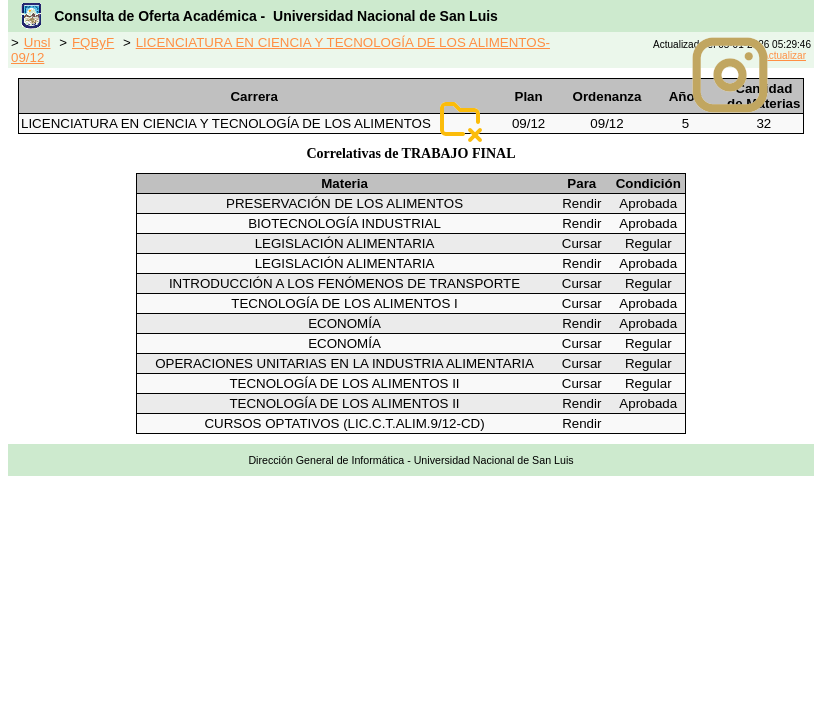 This screenshot has height=720, width=822. What do you see at coordinates (730, 75) in the screenshot?
I see `open Instagram app` at bounding box center [730, 75].